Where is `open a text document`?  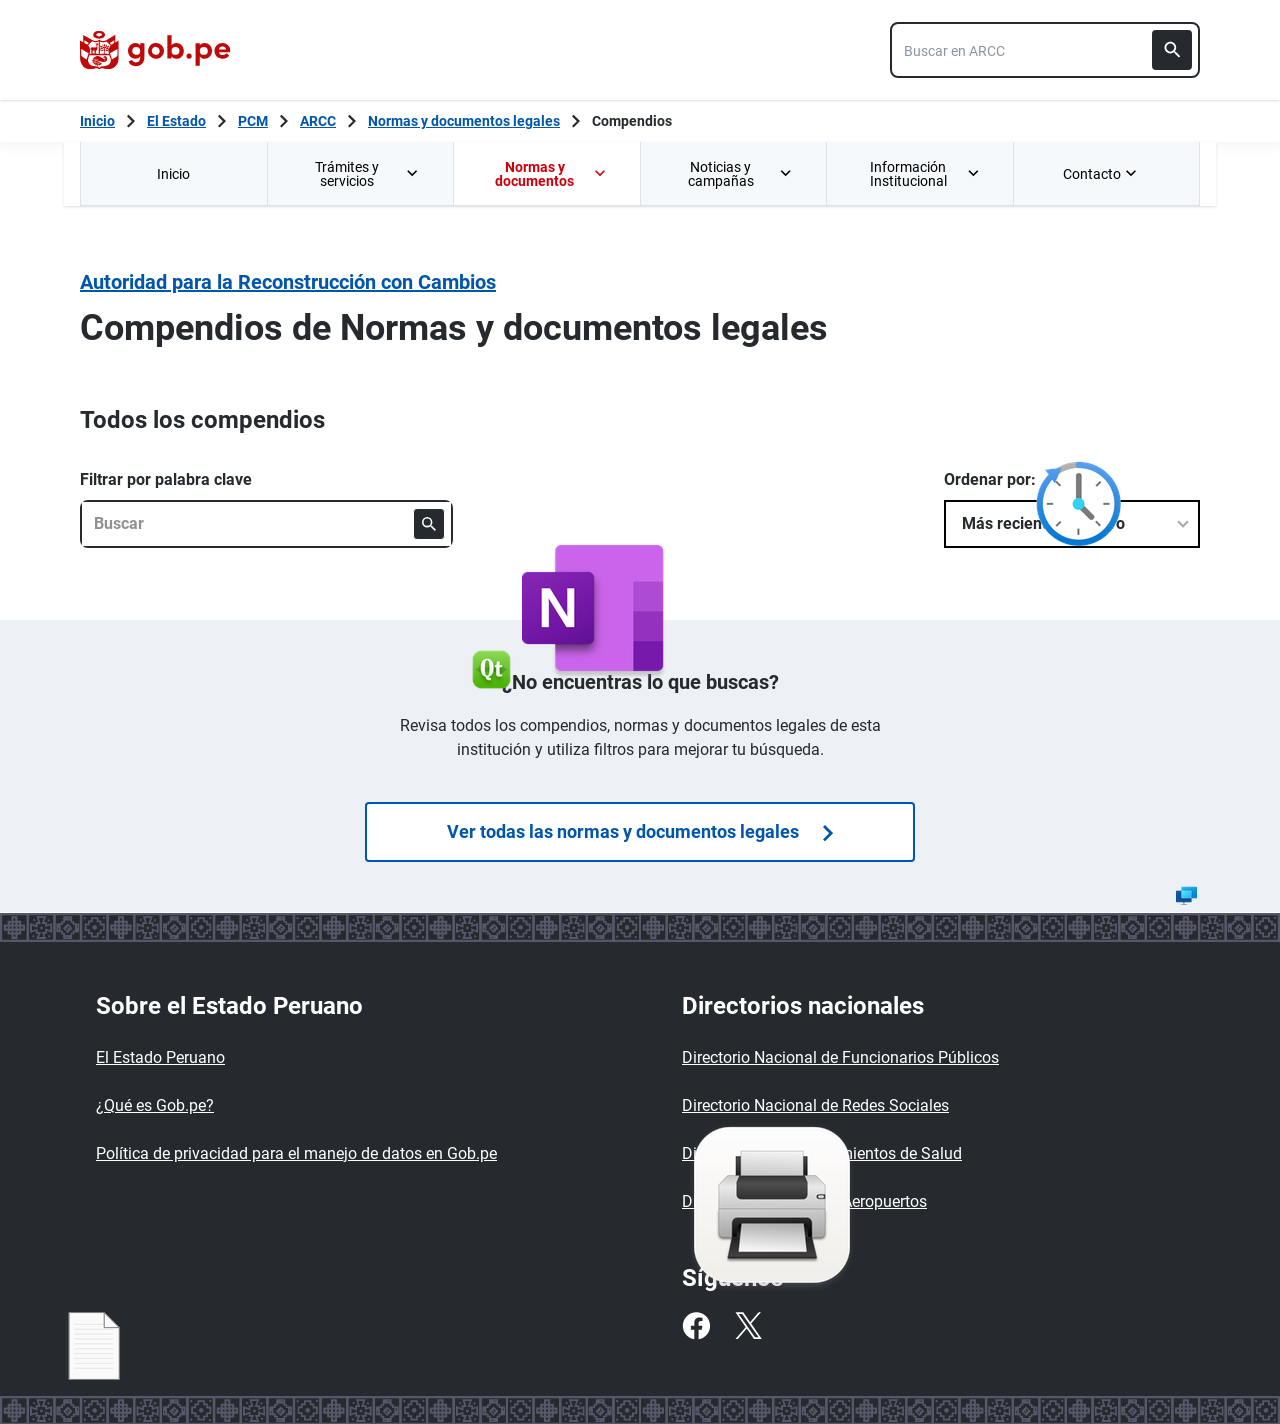 open a text document is located at coordinates (94, 1346).